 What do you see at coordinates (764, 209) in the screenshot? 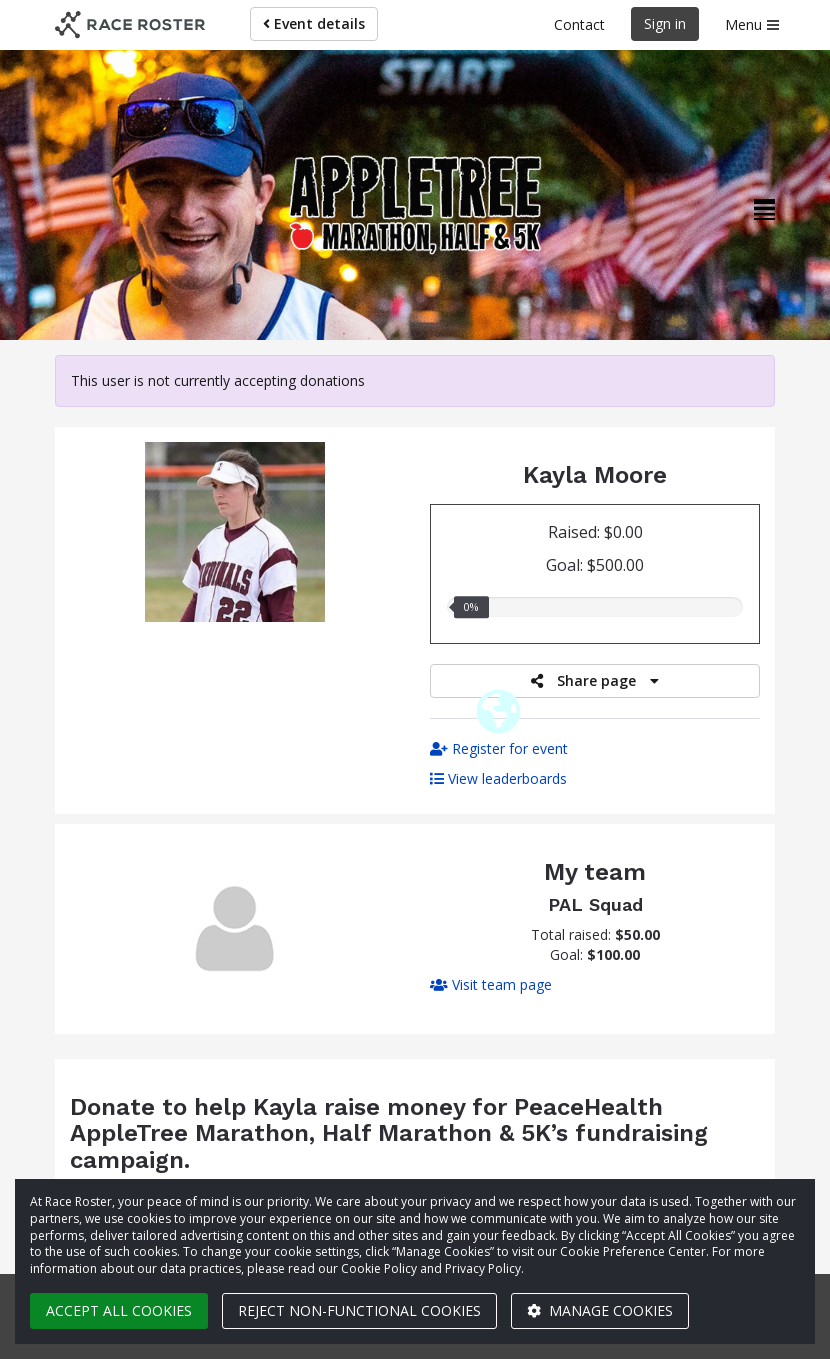
I see `adjust line or stroke thickness` at bounding box center [764, 209].